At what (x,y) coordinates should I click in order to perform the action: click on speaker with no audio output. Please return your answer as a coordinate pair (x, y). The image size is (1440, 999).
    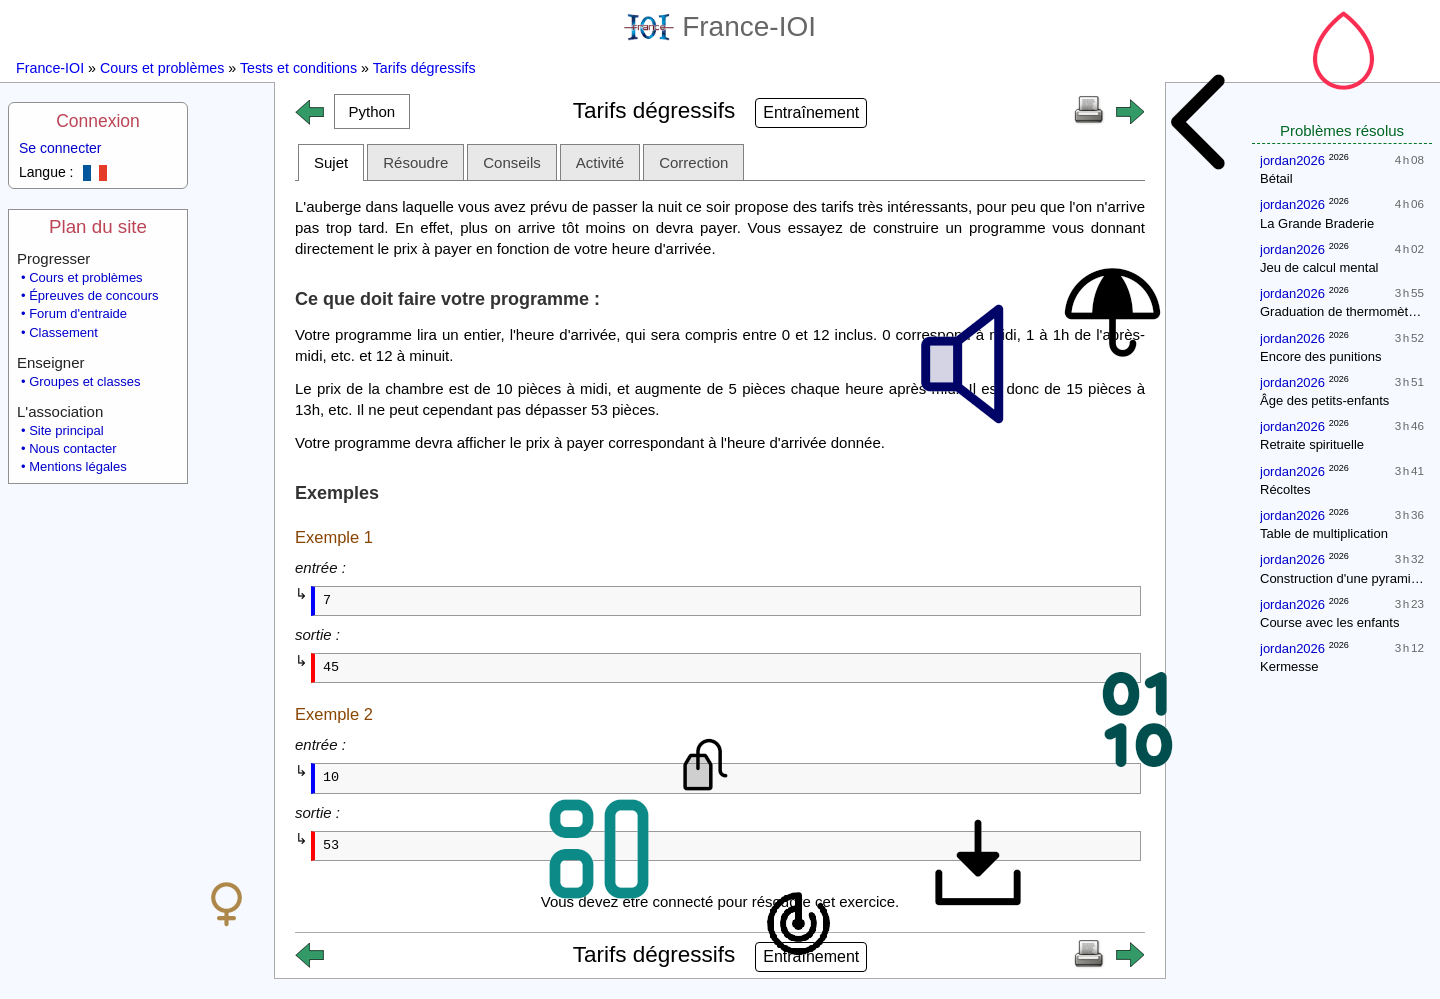
    Looking at the image, I should click on (985, 364).